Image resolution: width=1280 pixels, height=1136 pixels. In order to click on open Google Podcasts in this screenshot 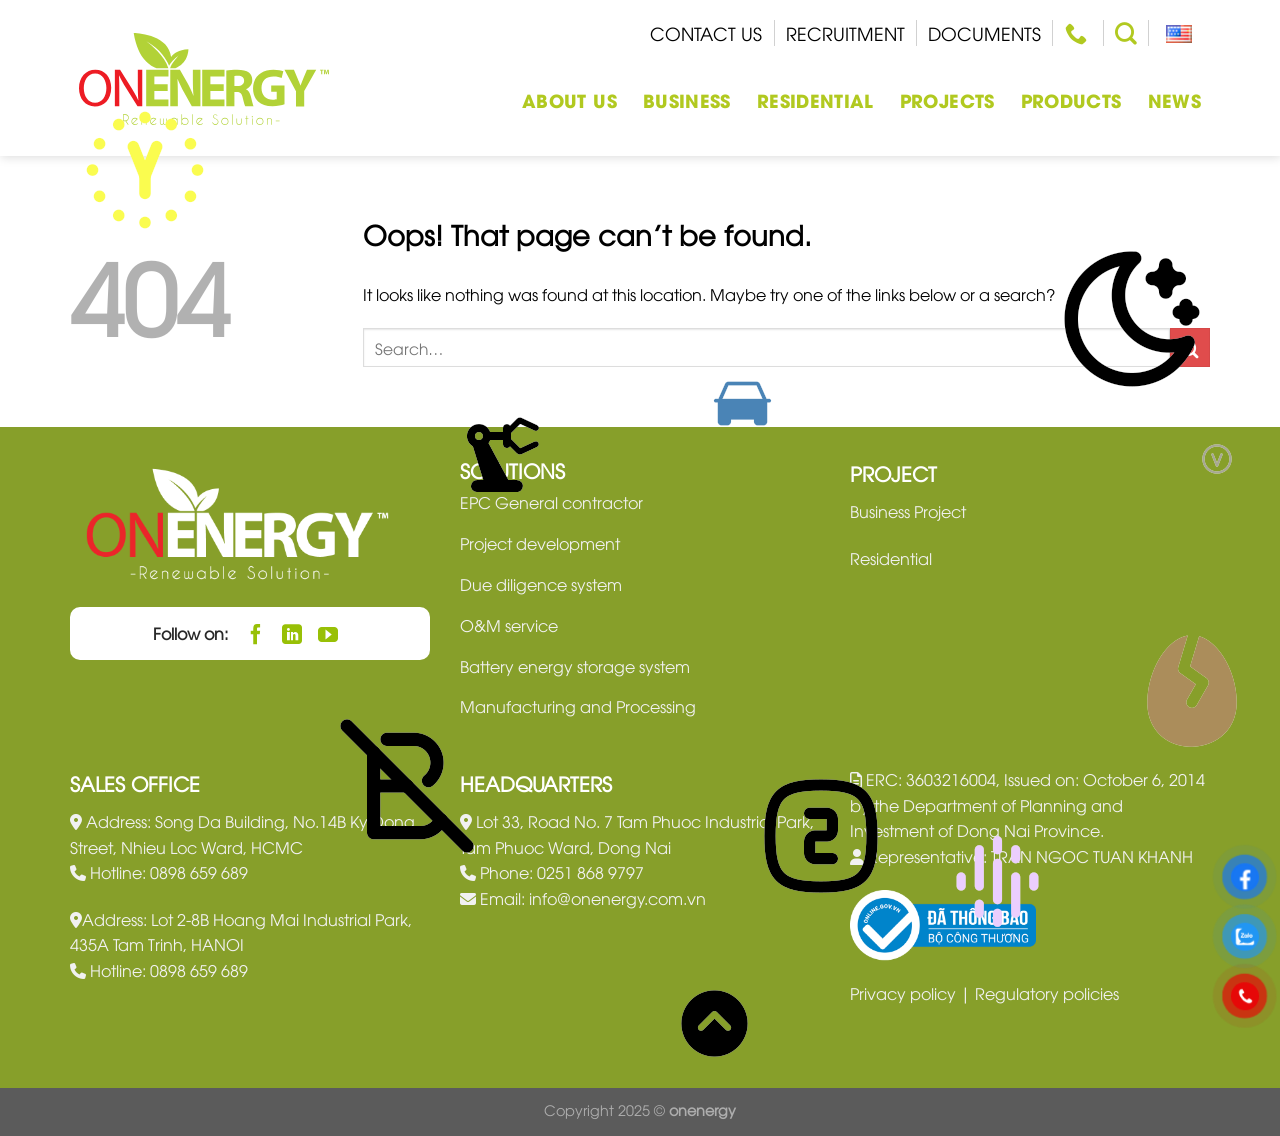, I will do `click(997, 881)`.